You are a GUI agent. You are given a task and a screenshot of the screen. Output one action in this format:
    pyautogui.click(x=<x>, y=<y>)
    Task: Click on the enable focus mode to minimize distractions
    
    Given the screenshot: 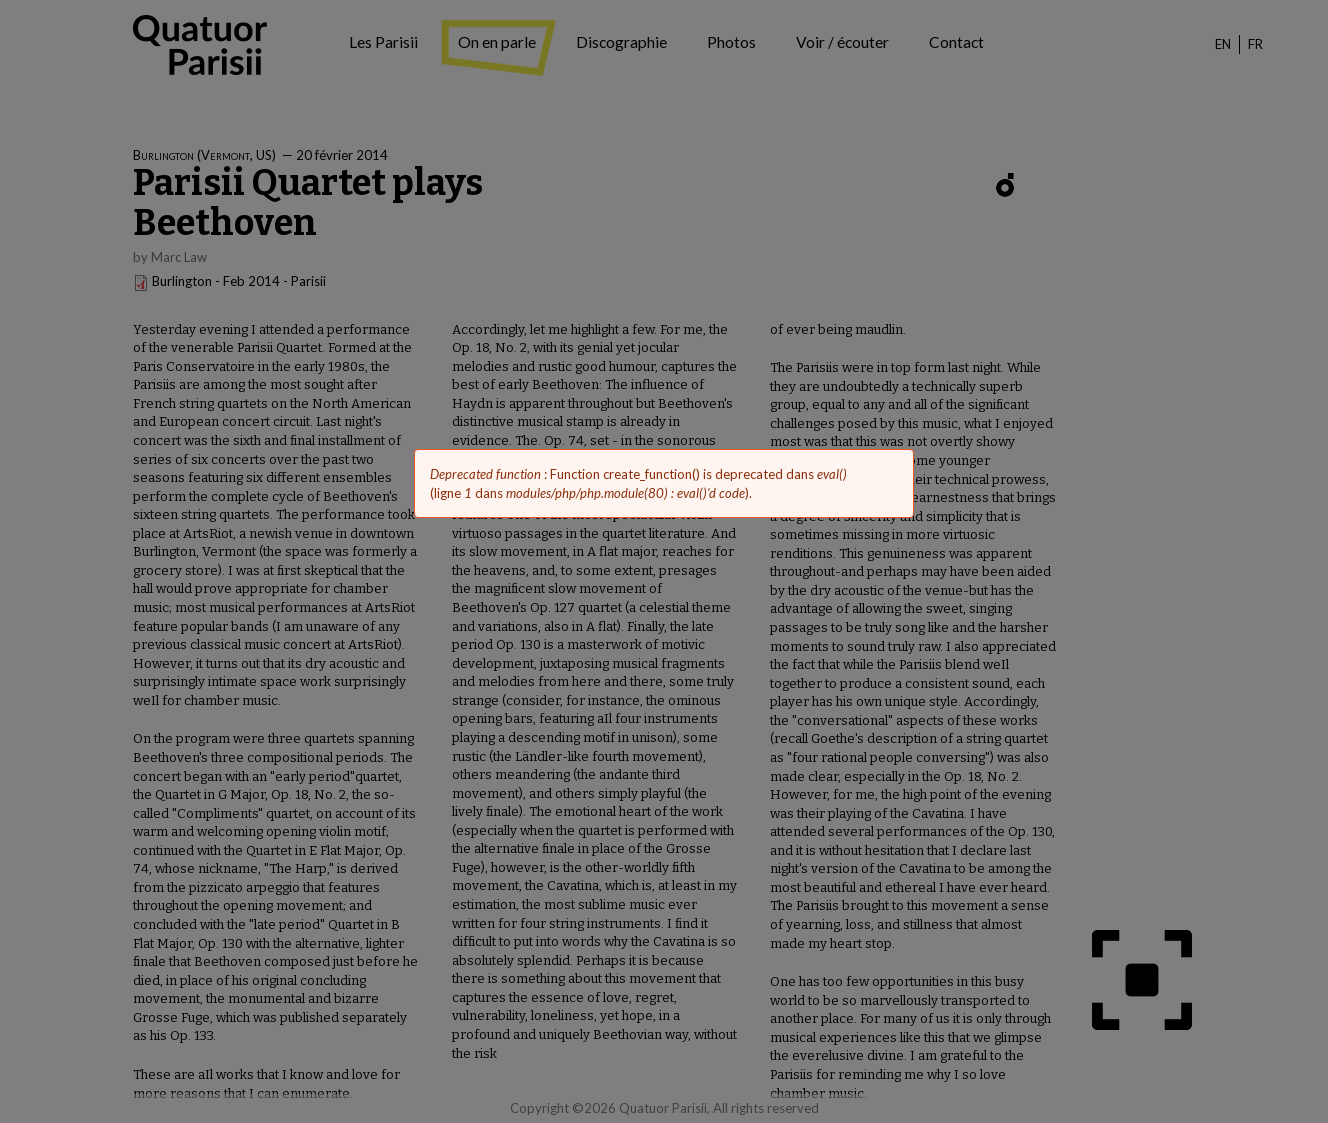 What is the action you would take?
    pyautogui.click(x=1142, y=980)
    